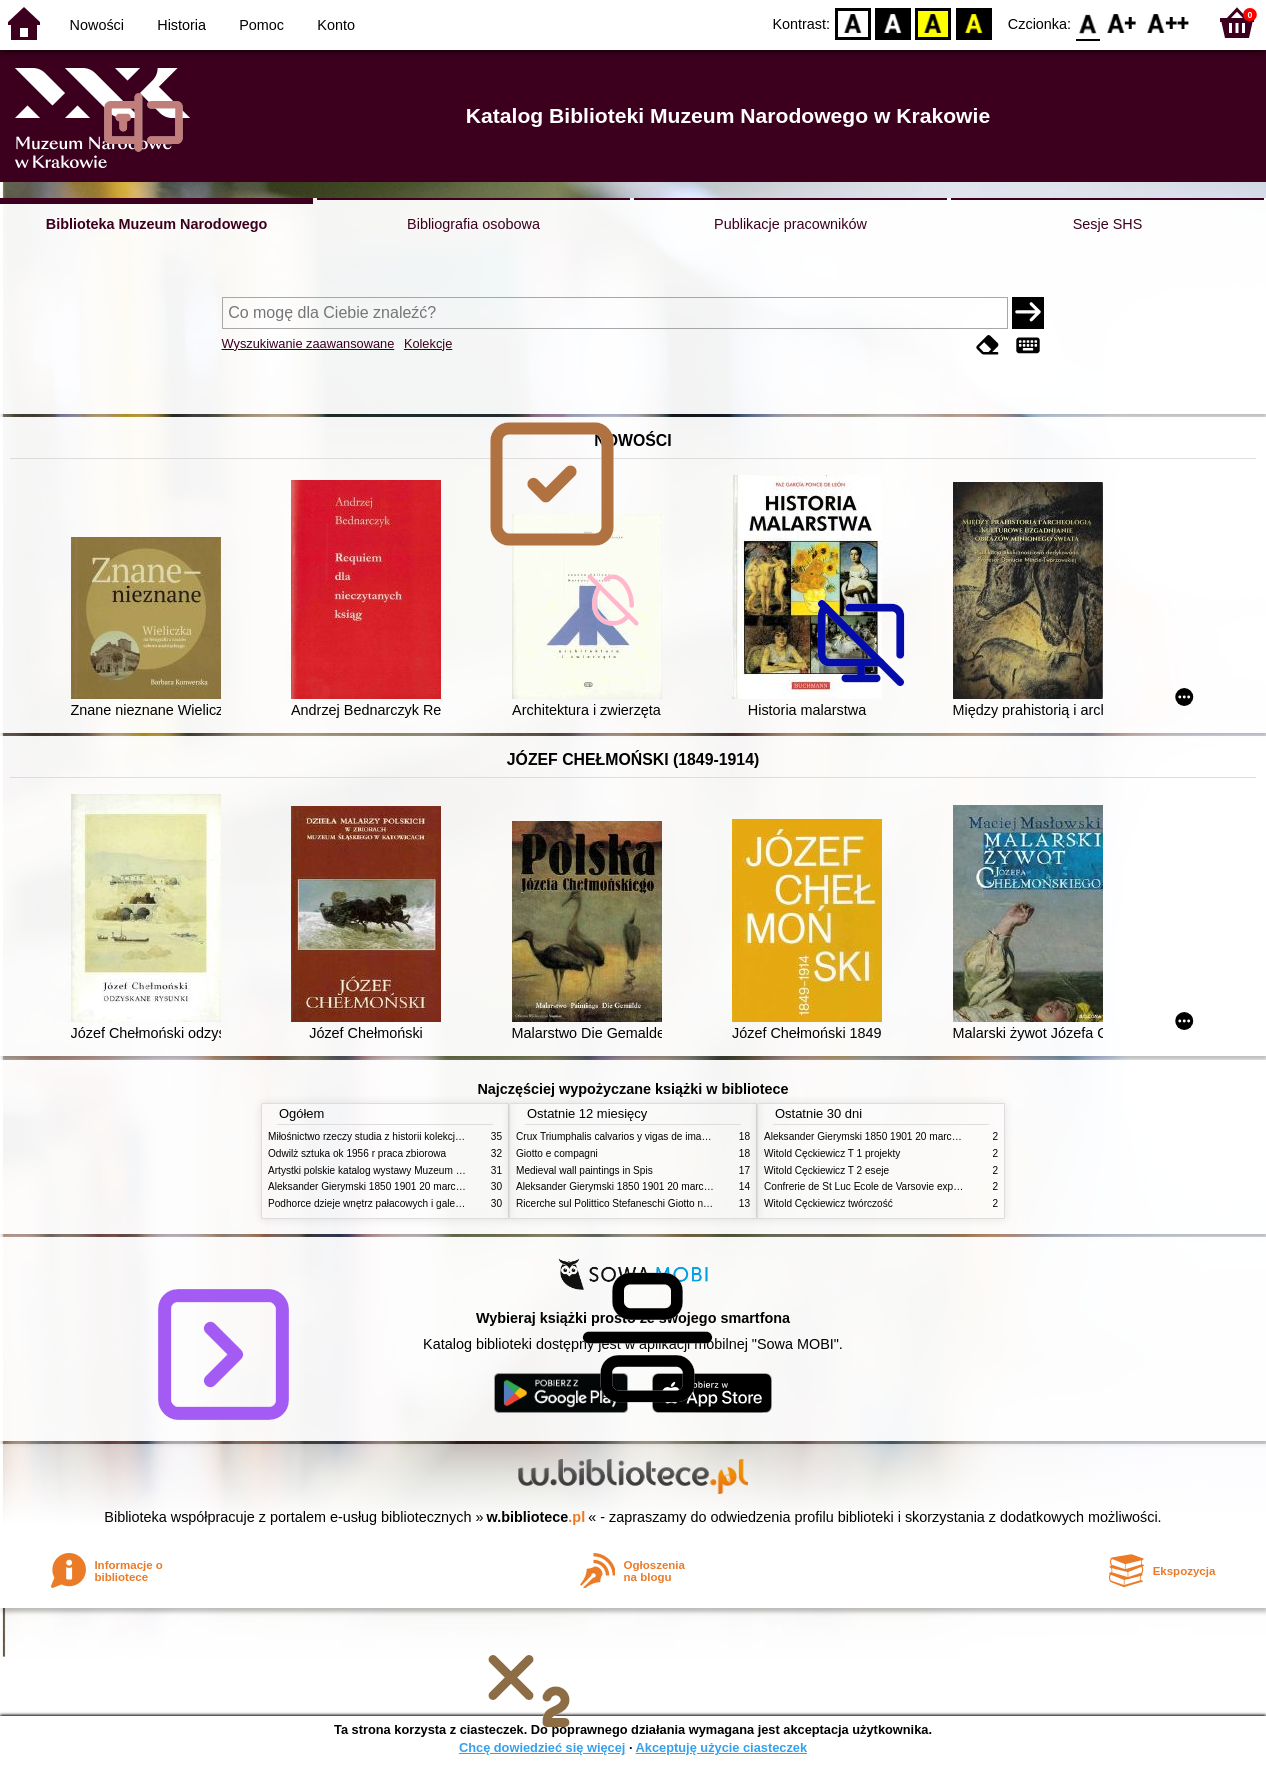 The width and height of the screenshot is (1266, 1765). Describe the element at coordinates (223, 1354) in the screenshot. I see `navigate to the next item or page` at that location.